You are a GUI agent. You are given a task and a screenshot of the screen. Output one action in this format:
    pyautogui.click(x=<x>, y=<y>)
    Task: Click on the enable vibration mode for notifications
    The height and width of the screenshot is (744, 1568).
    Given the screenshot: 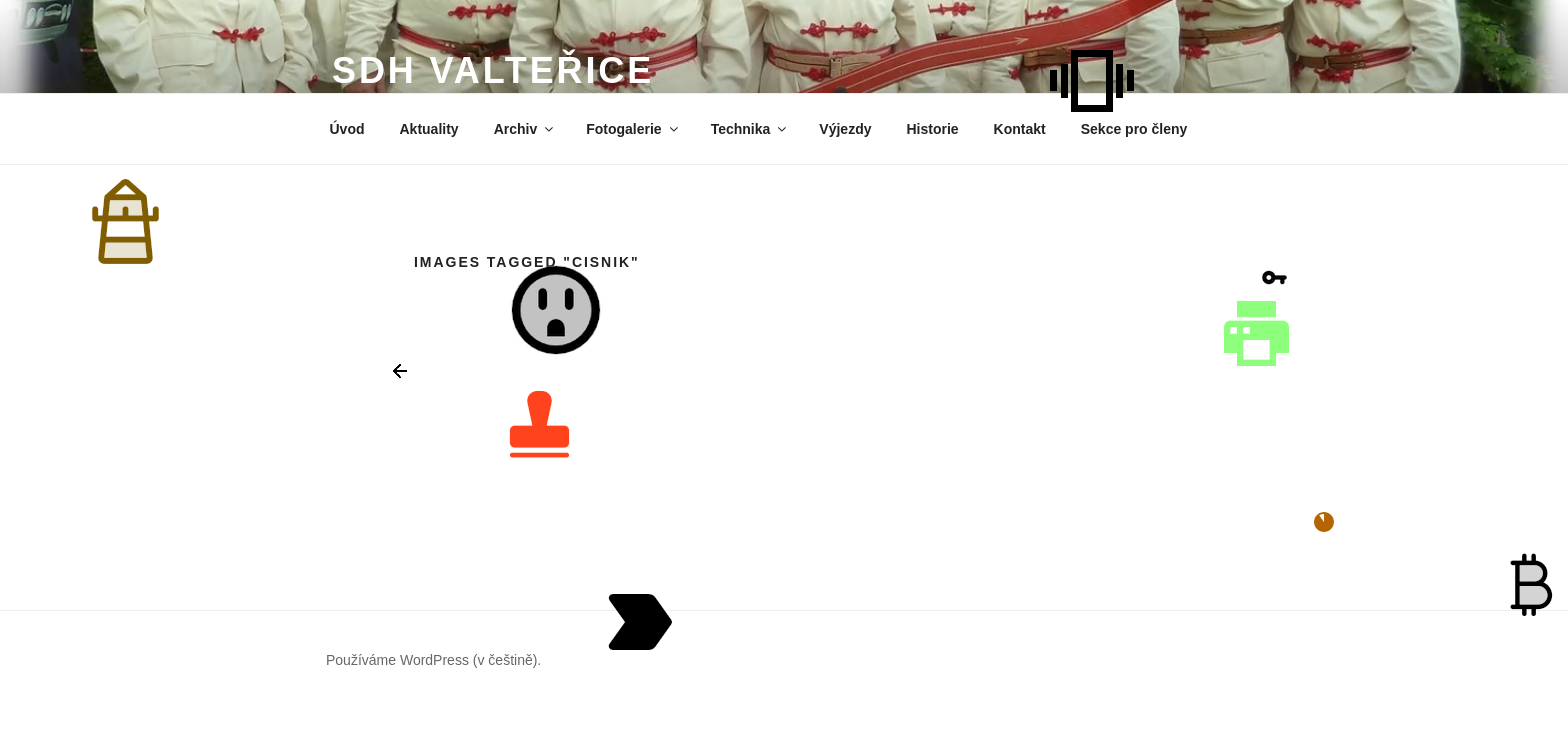 What is the action you would take?
    pyautogui.click(x=1092, y=81)
    